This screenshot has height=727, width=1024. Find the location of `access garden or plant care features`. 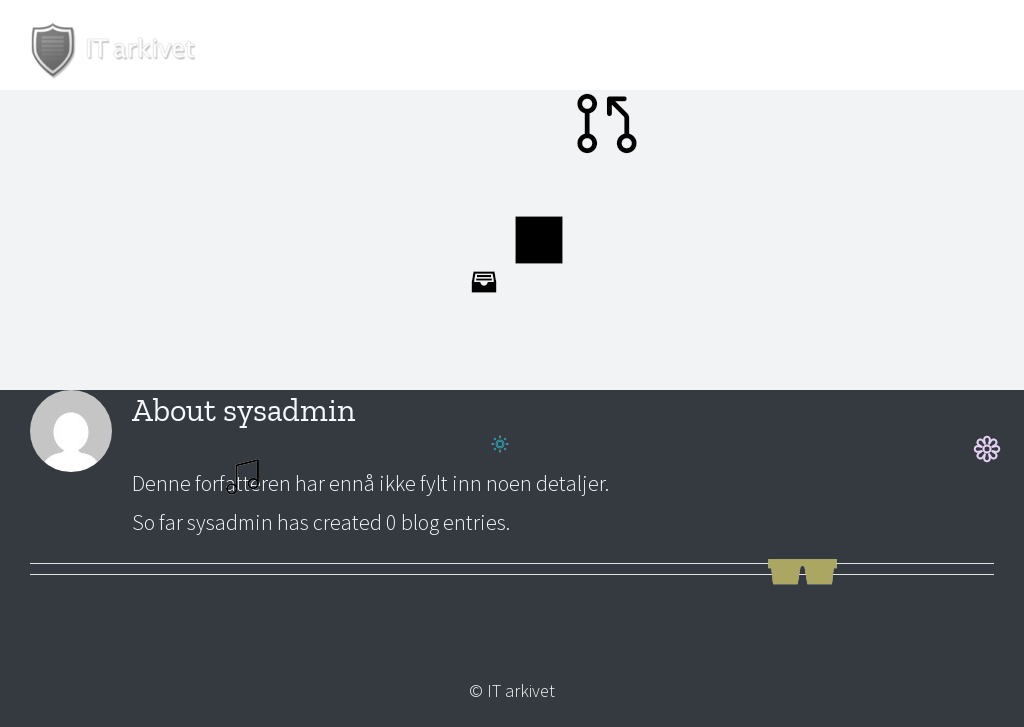

access garden or plant care features is located at coordinates (987, 449).